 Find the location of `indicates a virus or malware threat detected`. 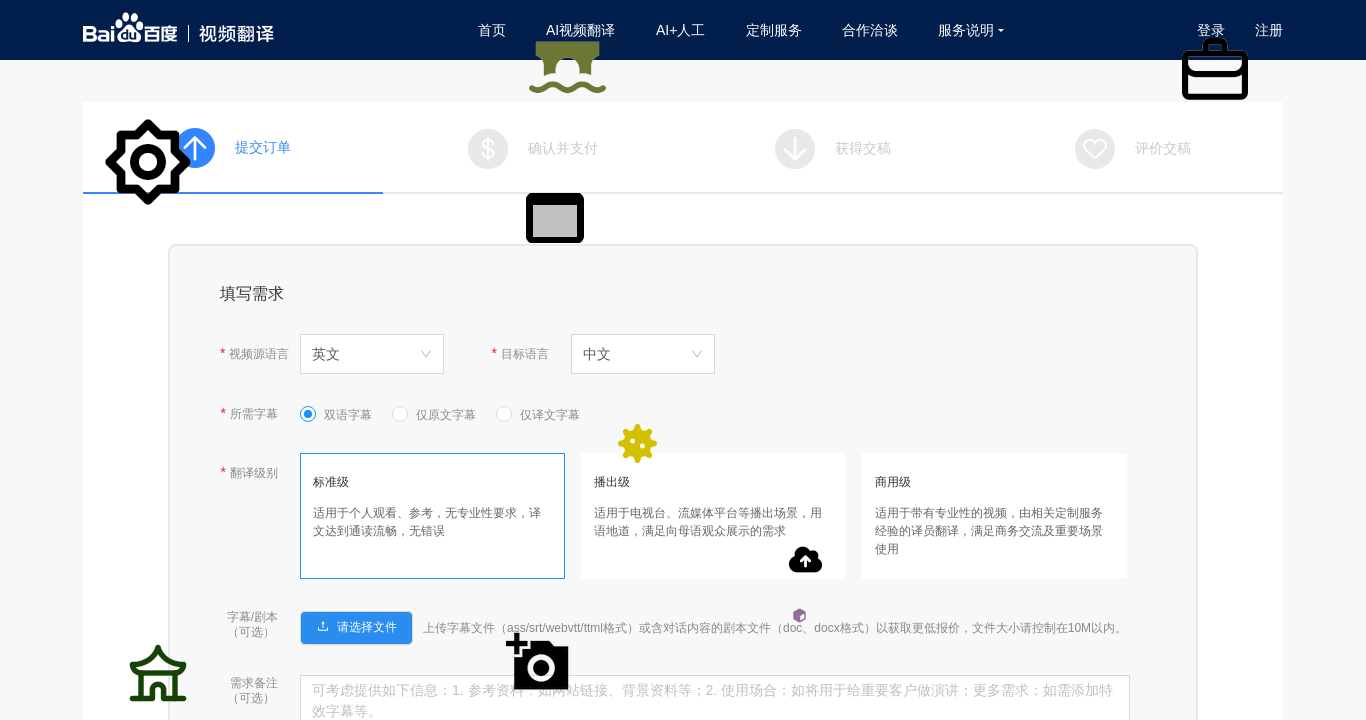

indicates a virus or malware threat detected is located at coordinates (637, 443).